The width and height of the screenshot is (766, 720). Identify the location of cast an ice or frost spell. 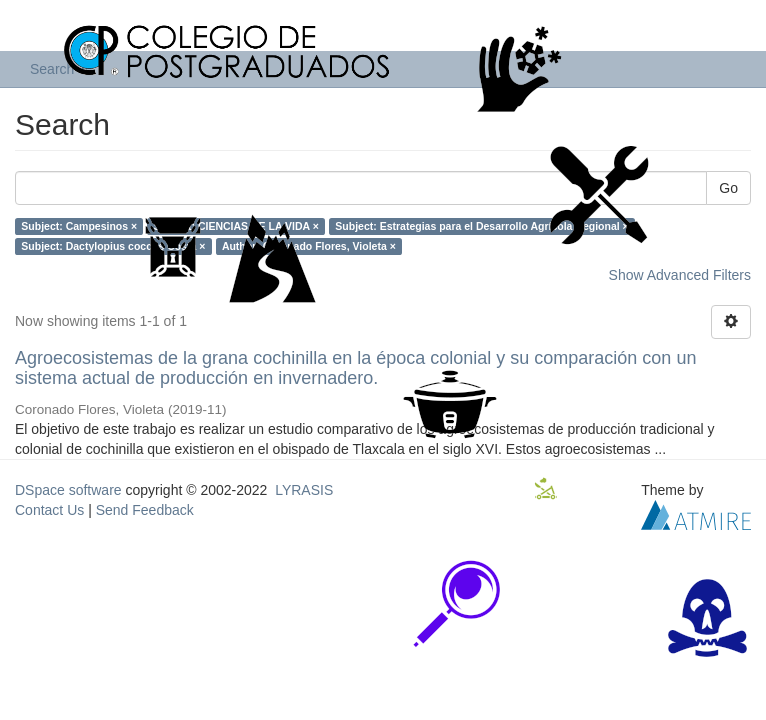
(520, 69).